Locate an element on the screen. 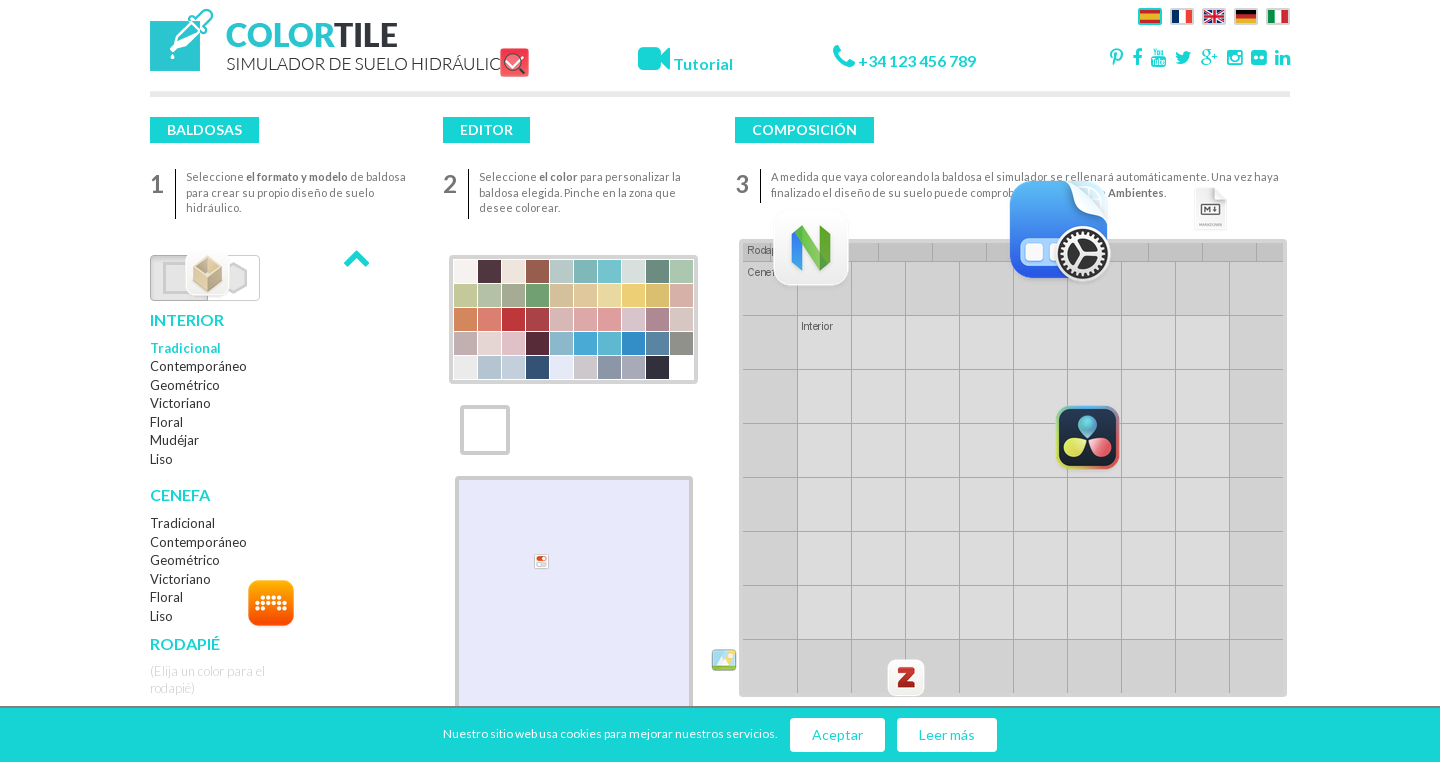  open gnome tweaks to customize system settings is located at coordinates (541, 561).